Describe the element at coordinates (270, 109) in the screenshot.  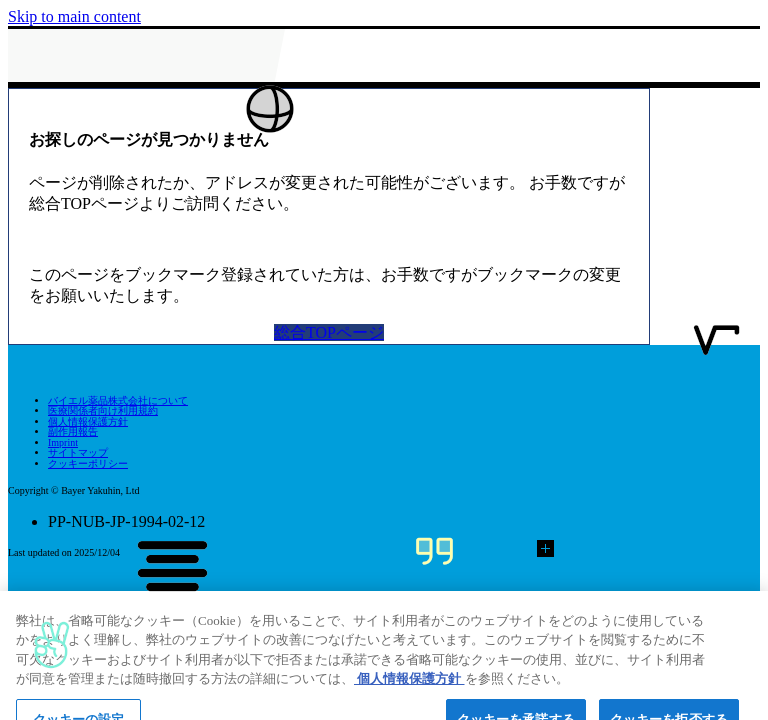
I see `access global or worldwide settings` at that location.